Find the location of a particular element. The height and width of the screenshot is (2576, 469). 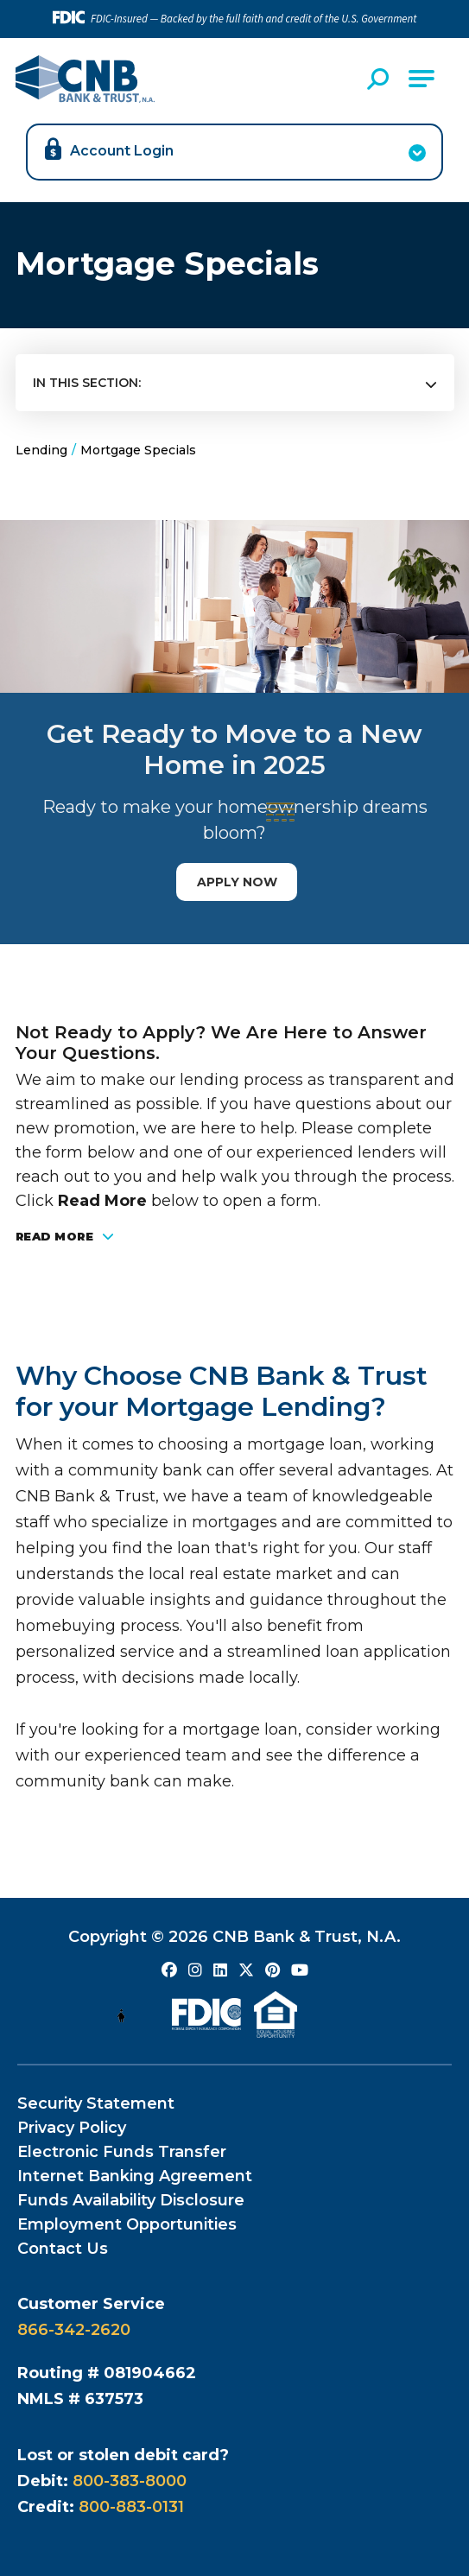

indicates pregnancy-related content or services is located at coordinates (121, 2015).